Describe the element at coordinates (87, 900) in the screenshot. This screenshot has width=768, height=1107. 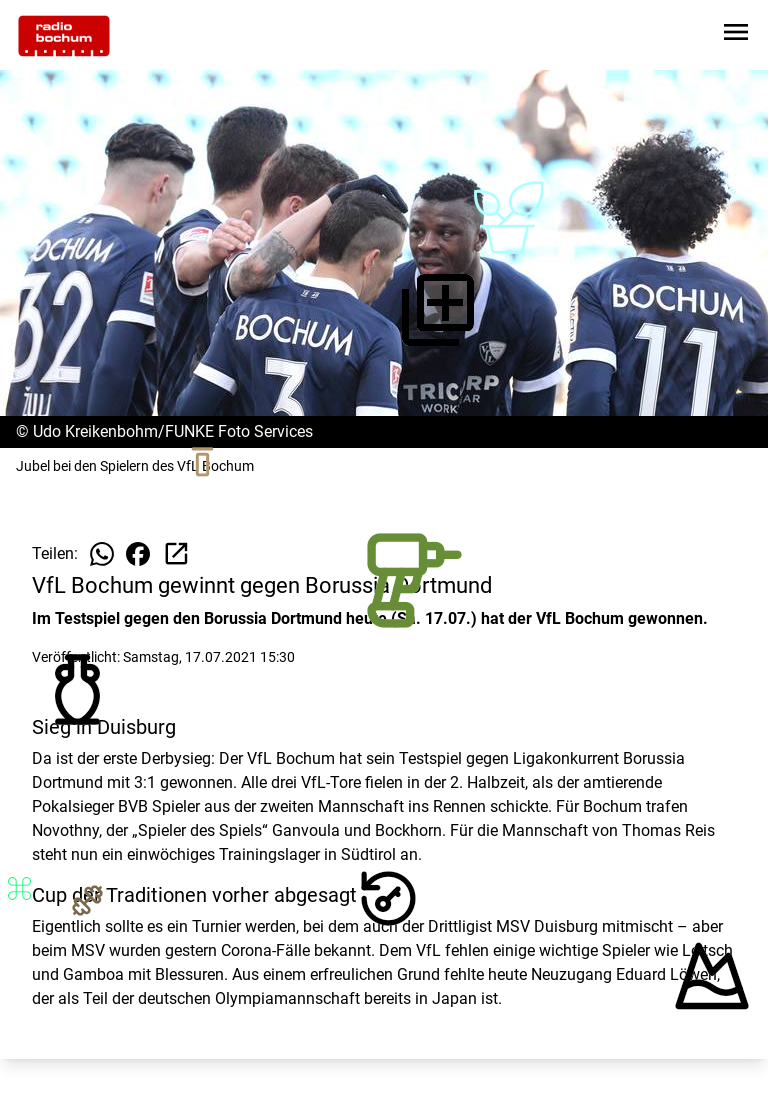
I see `access fitness or workout features` at that location.